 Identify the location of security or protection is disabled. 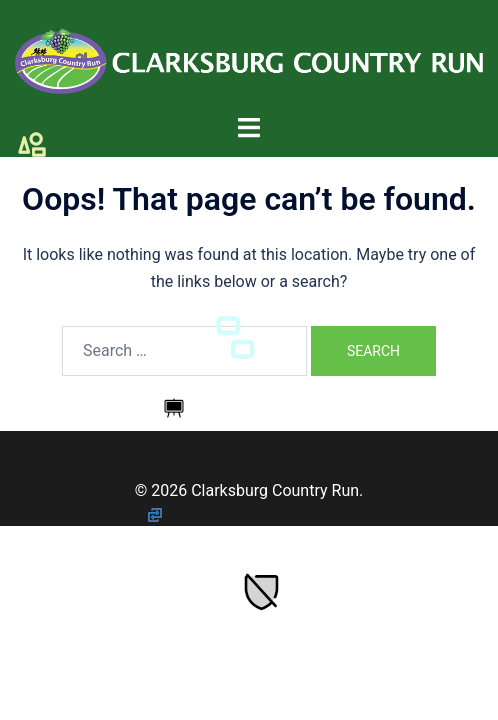
(261, 590).